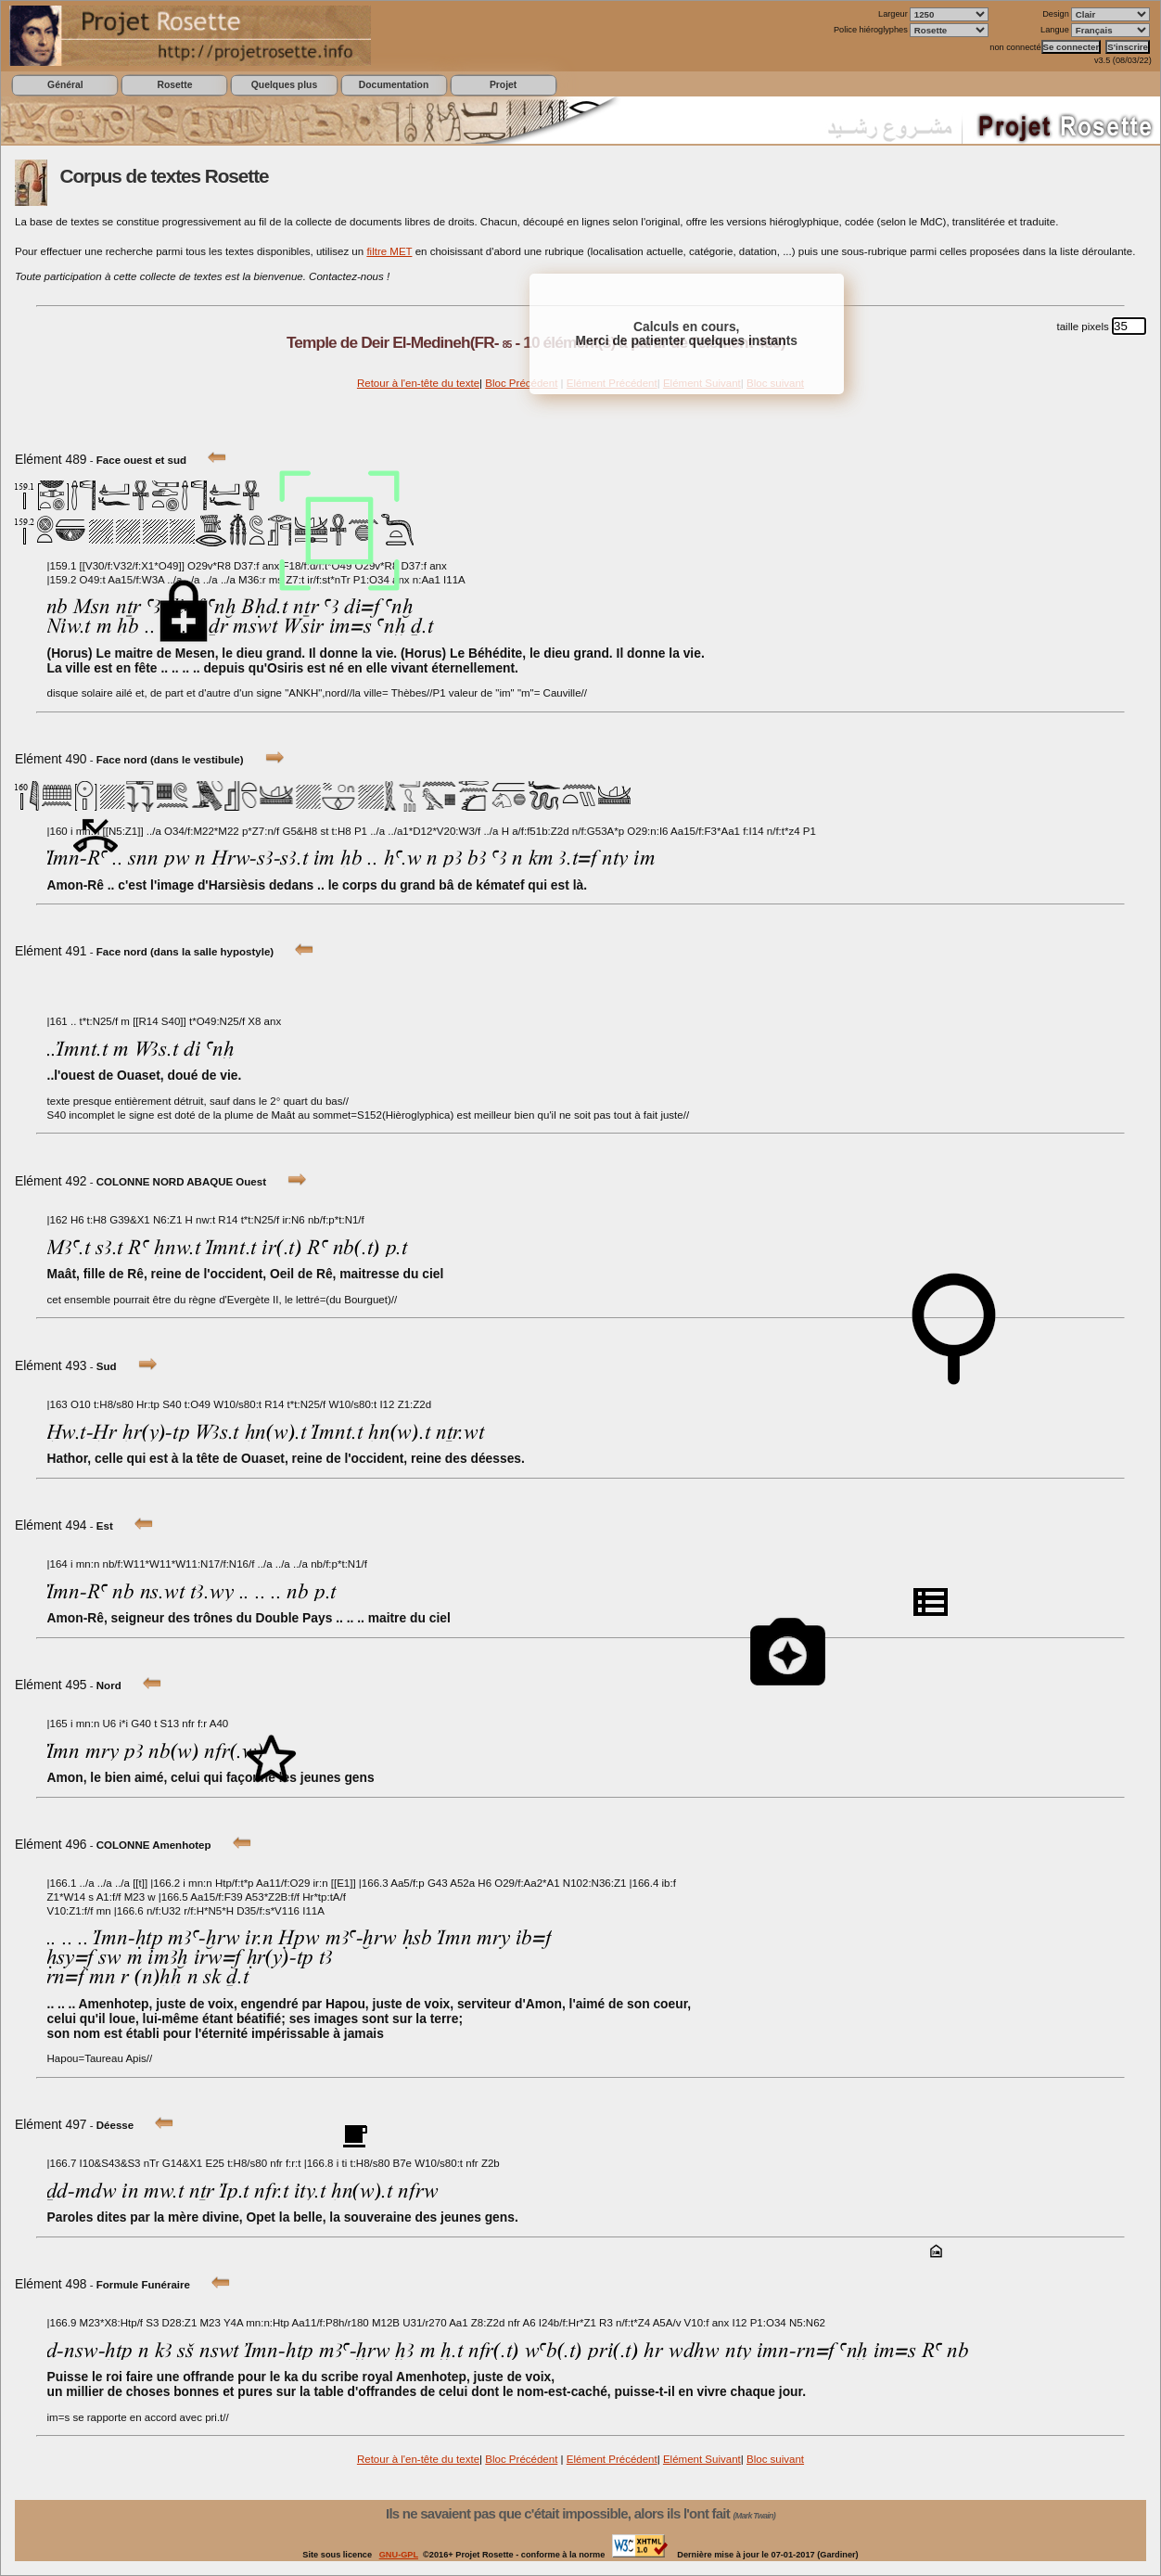  Describe the element at coordinates (96, 836) in the screenshot. I see `indicates a missed phone call` at that location.